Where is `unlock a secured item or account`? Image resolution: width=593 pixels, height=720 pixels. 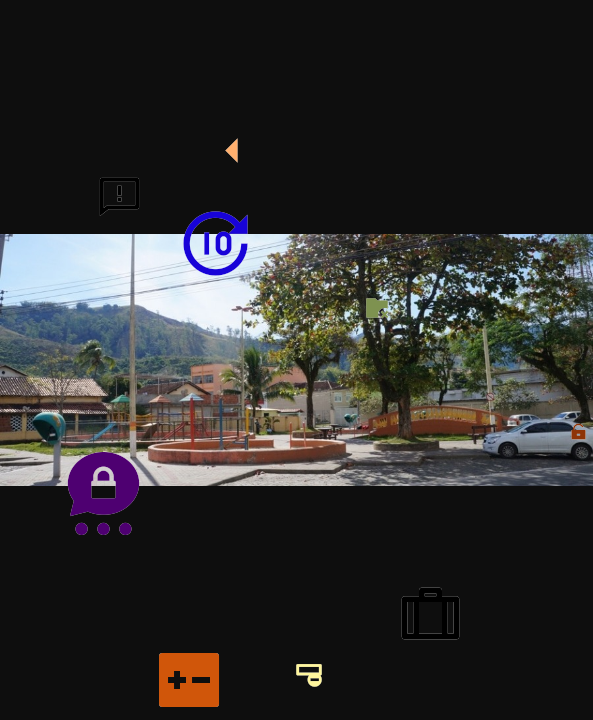 unlock a secured item or account is located at coordinates (578, 431).